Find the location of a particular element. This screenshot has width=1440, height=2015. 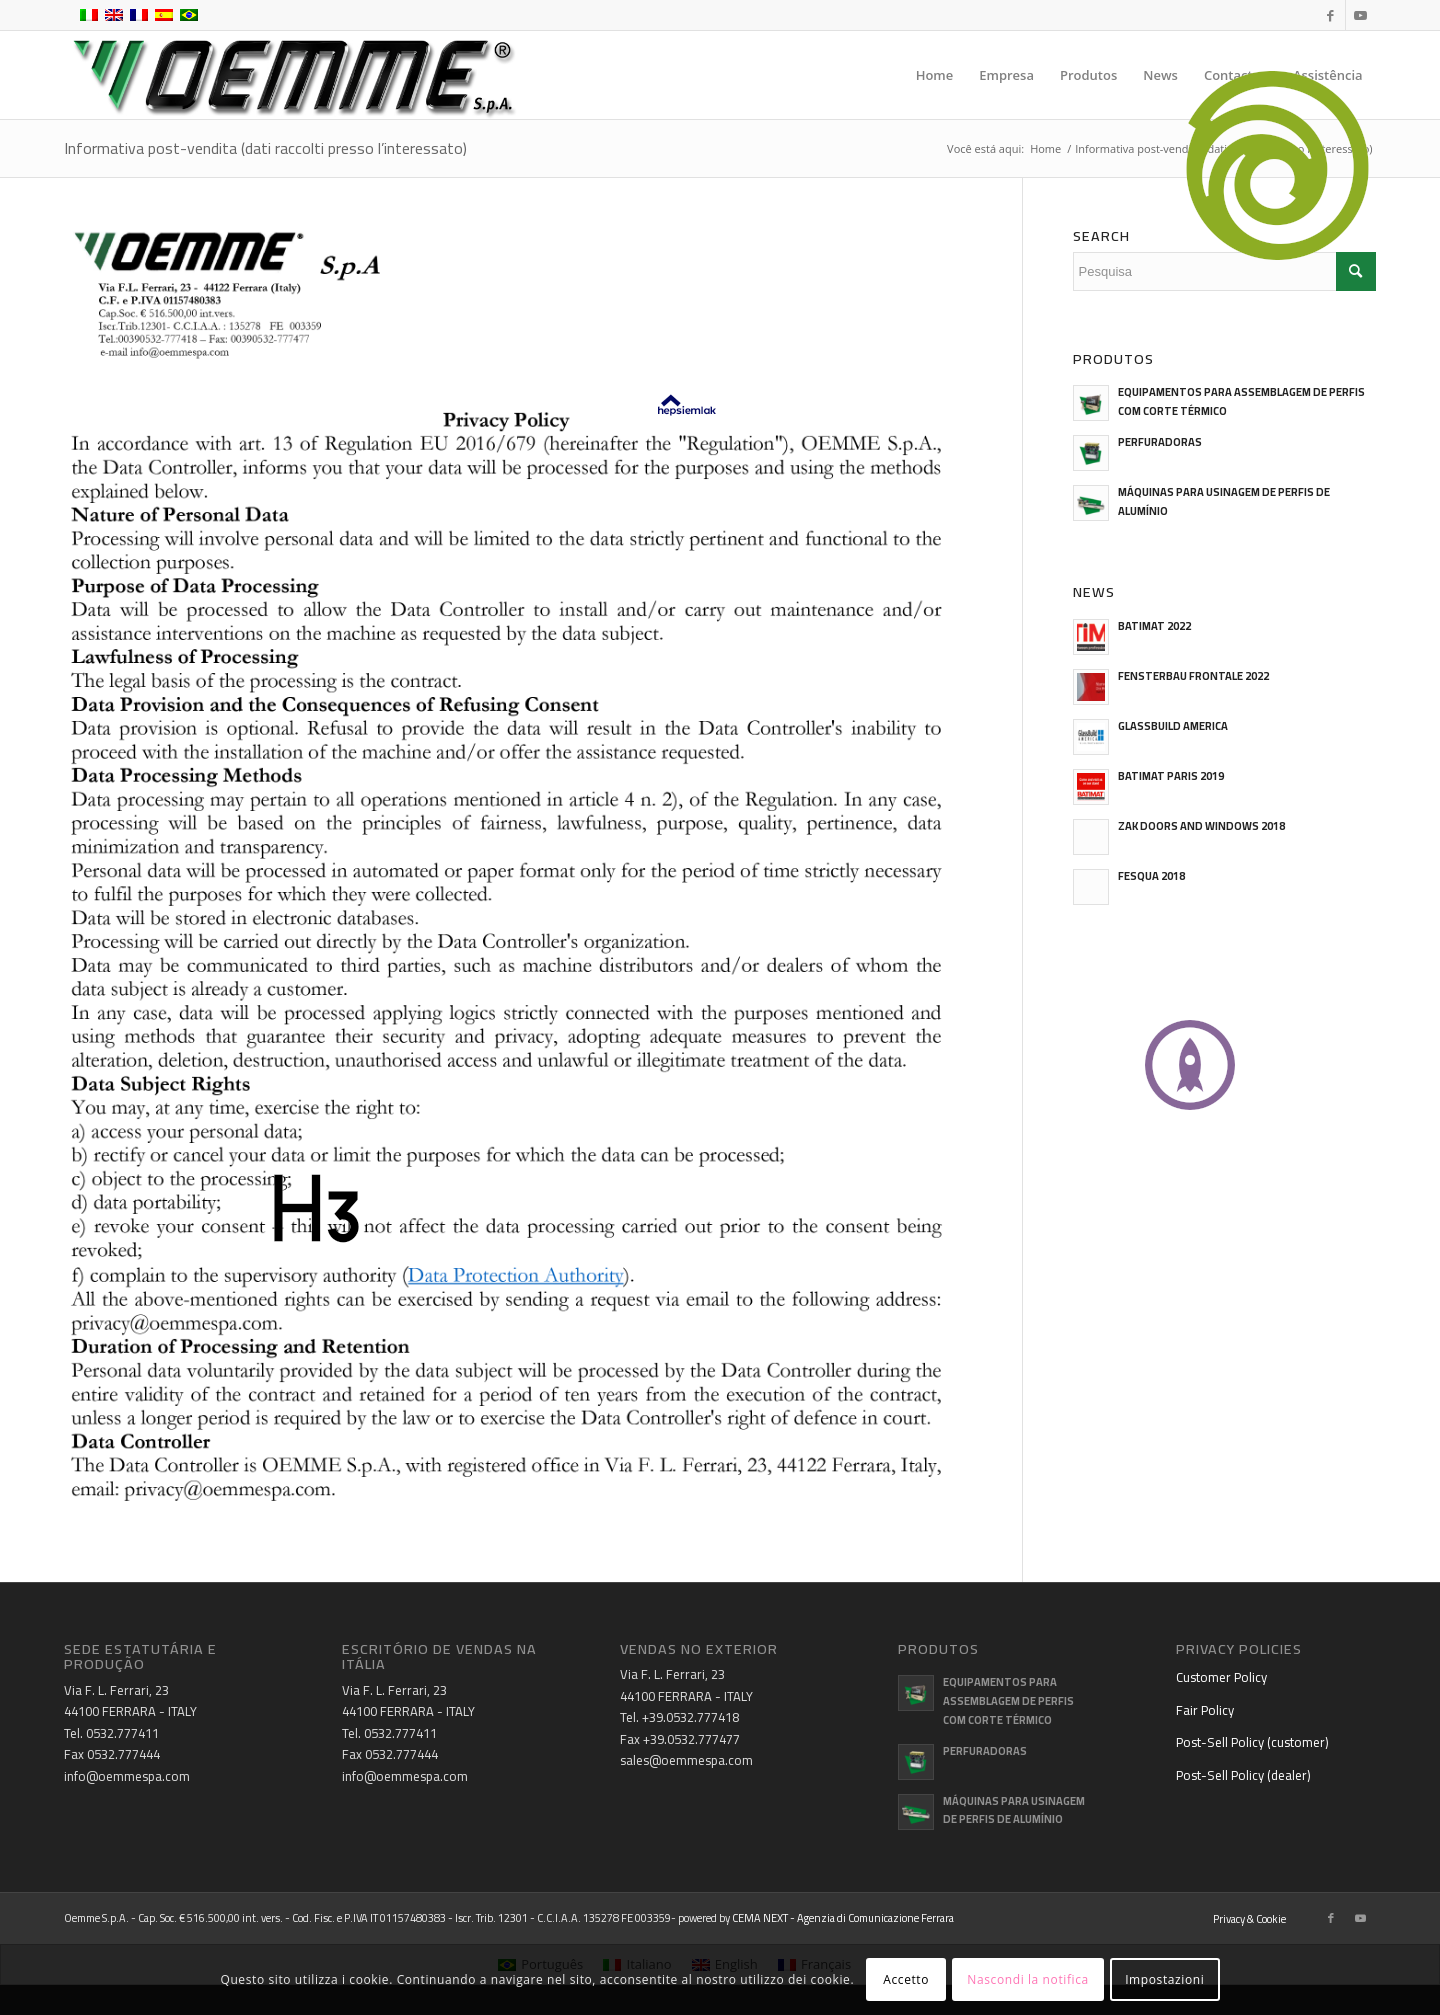

visit proto.io website or app is located at coordinates (1190, 1065).